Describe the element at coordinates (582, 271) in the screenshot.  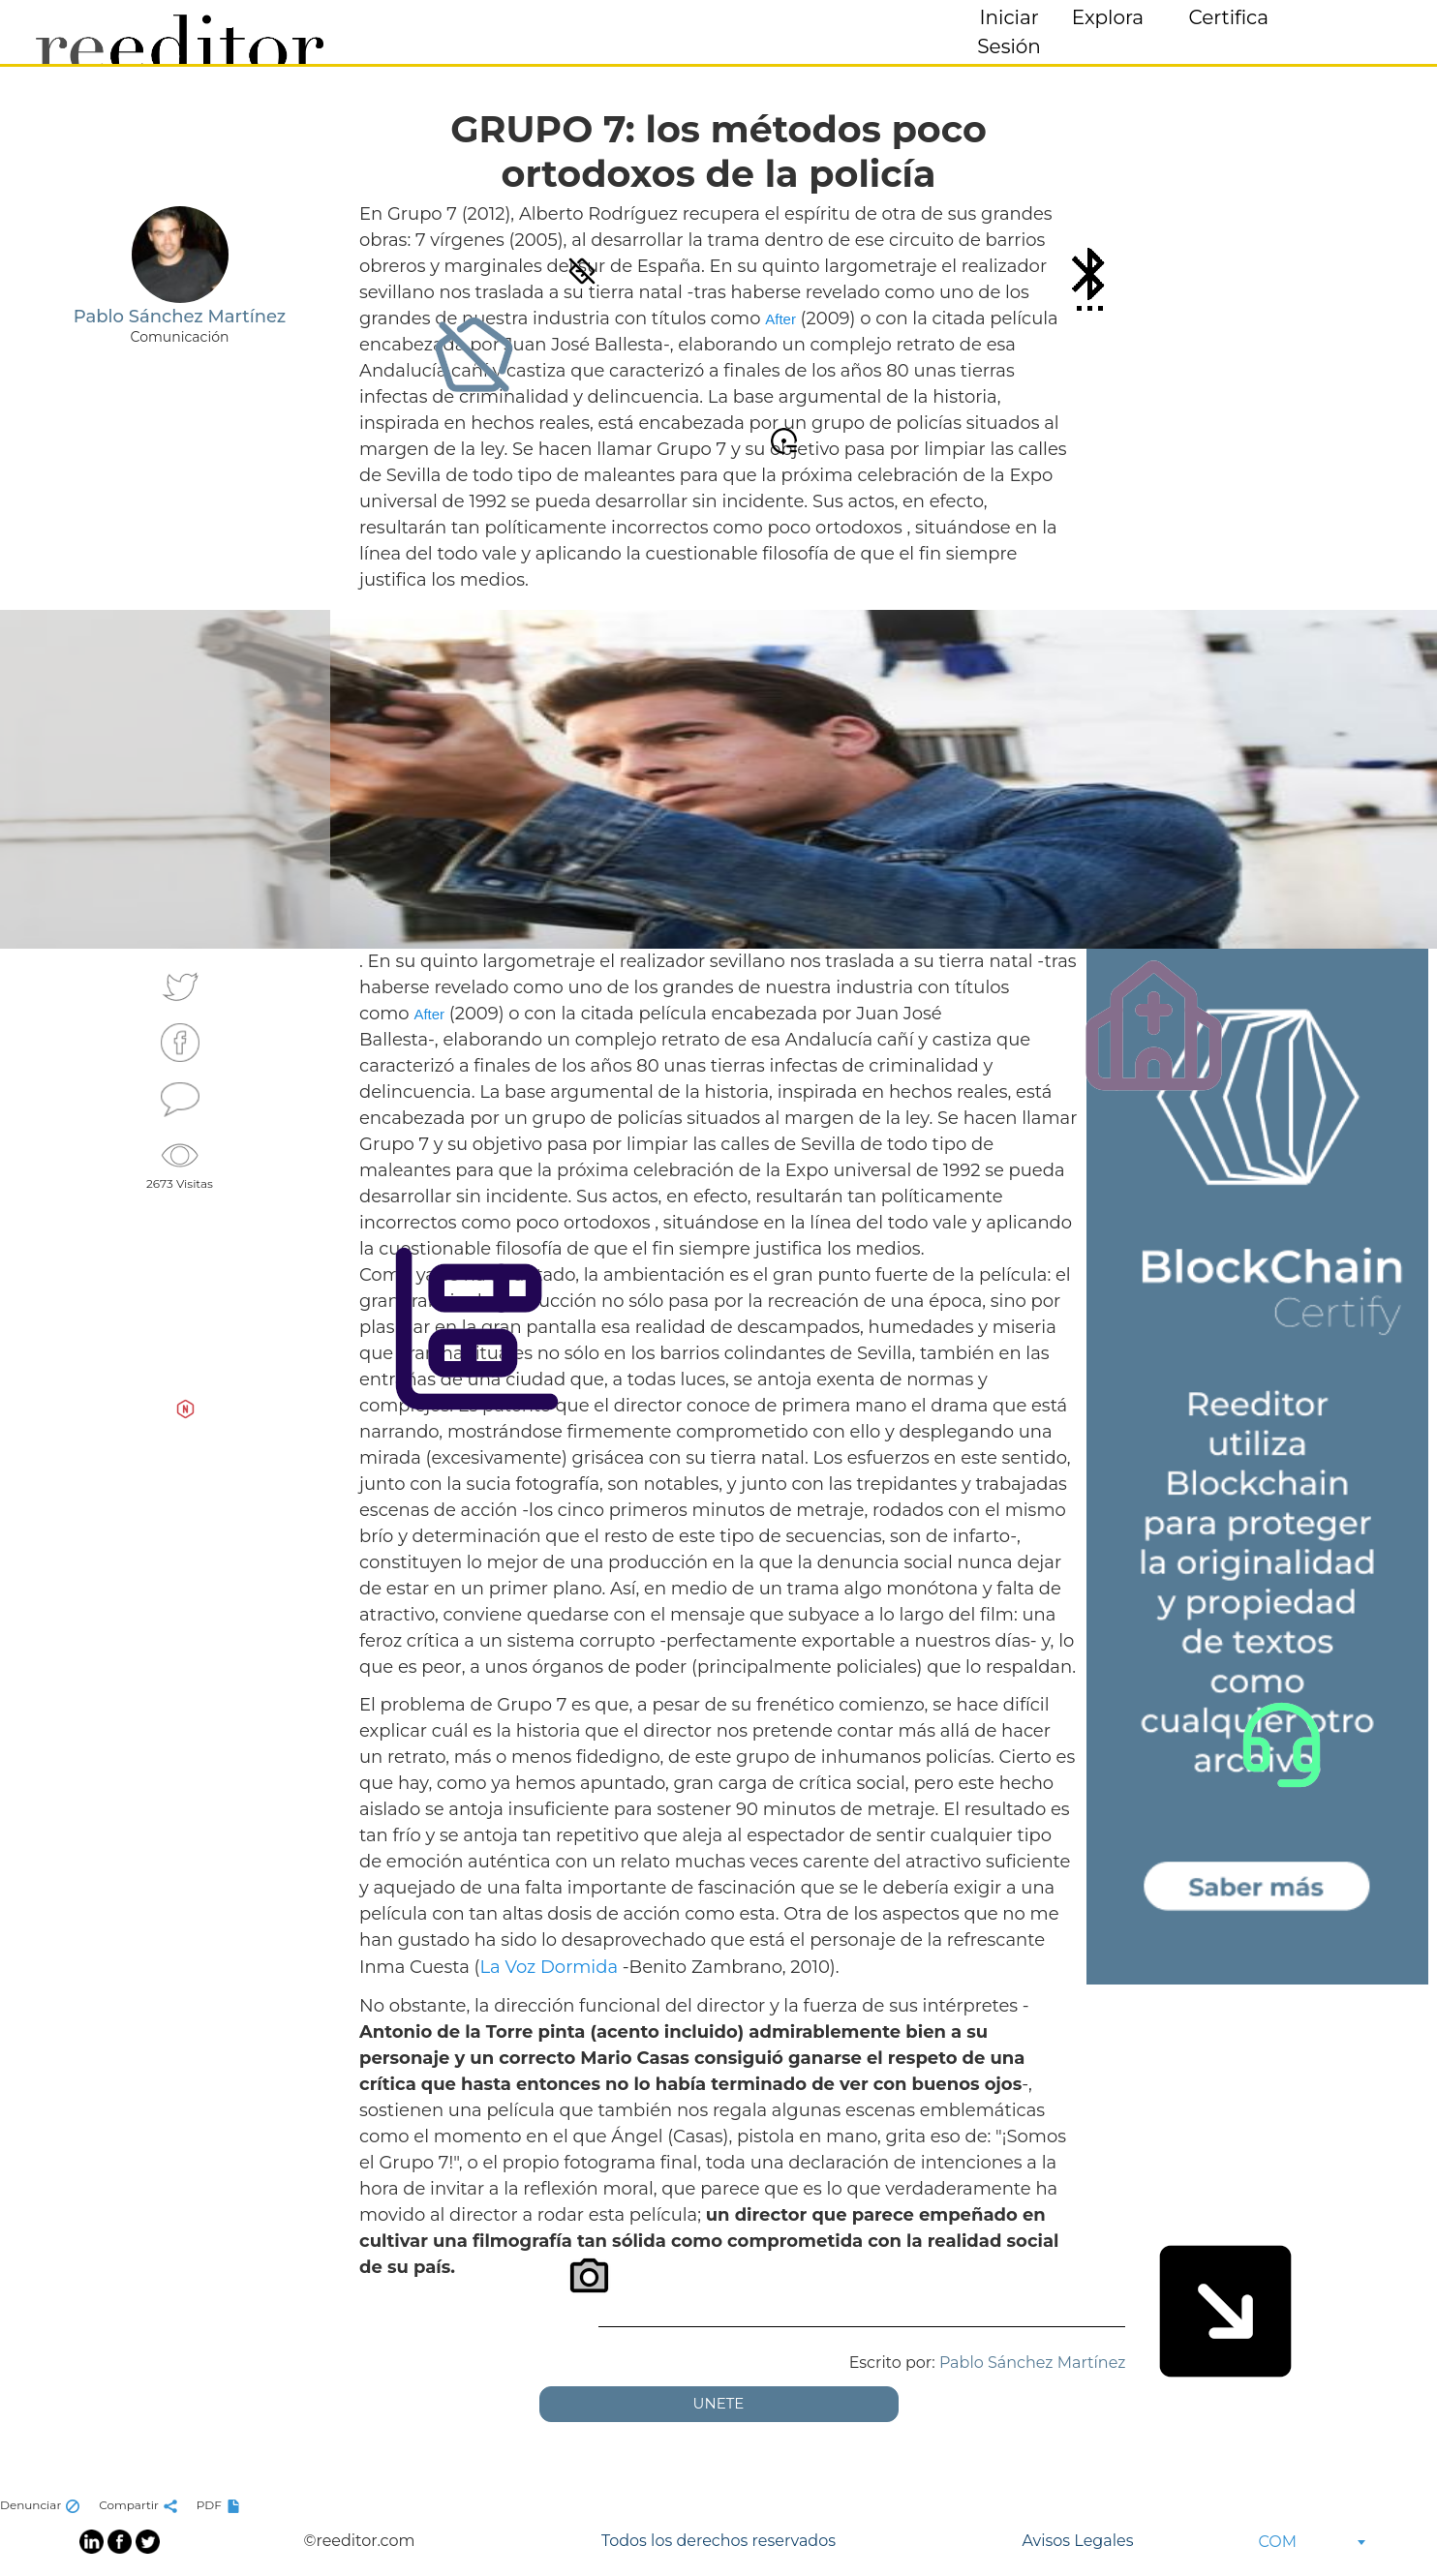
I see `navigation or directions unavailable` at that location.